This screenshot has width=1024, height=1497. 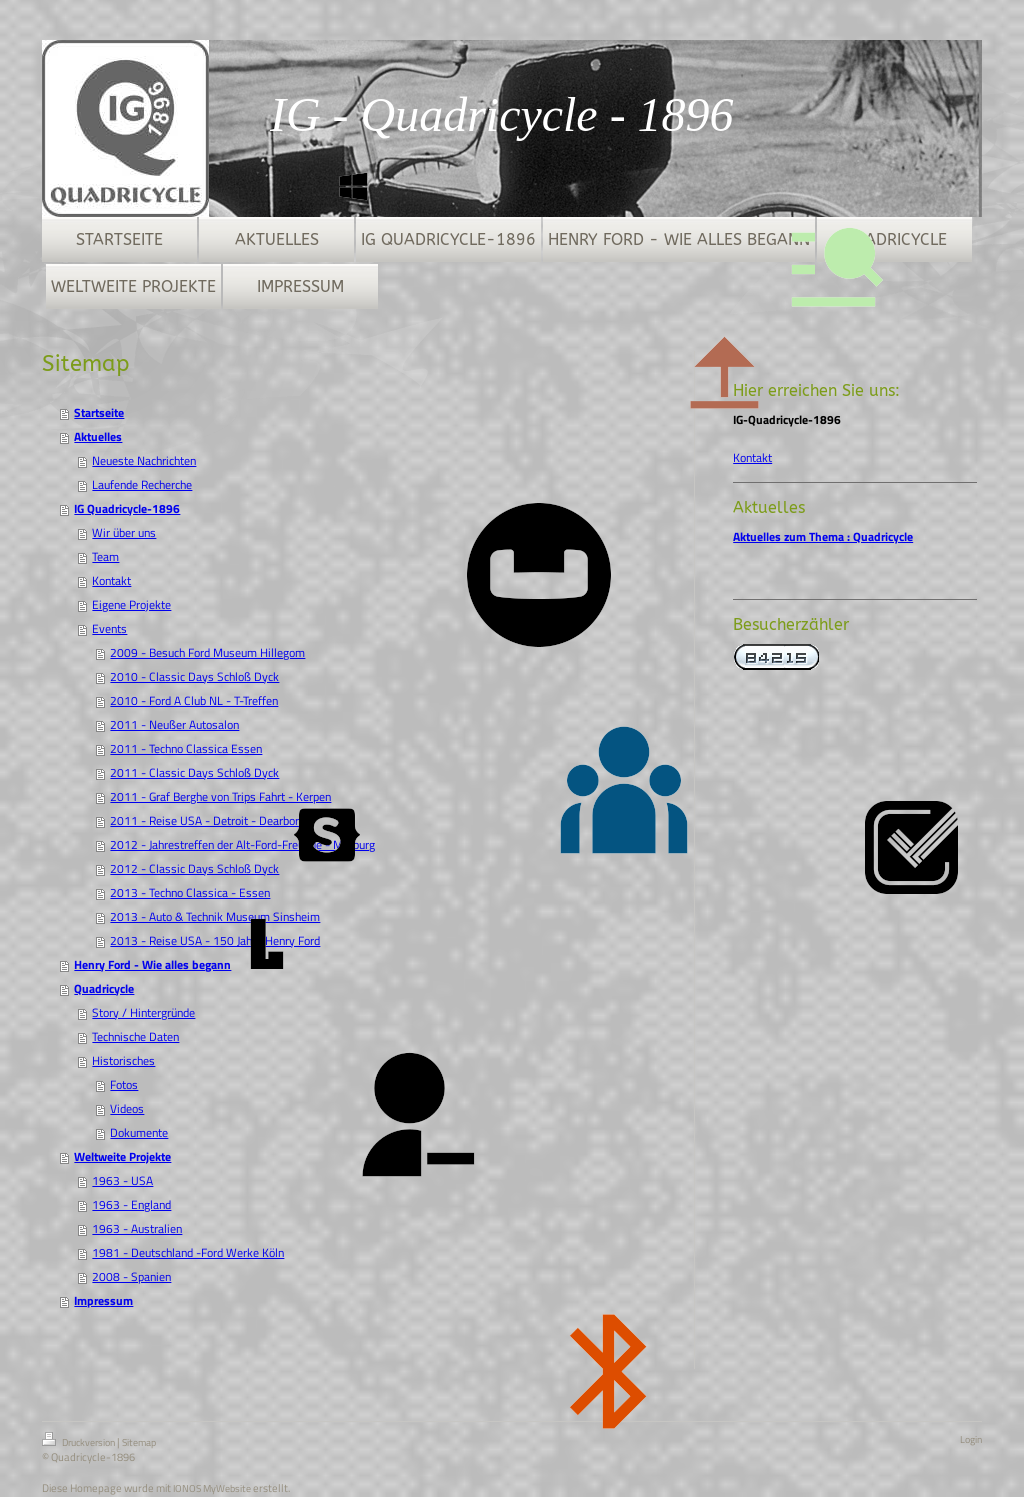 I want to click on statamic content management system logo, so click(x=327, y=835).